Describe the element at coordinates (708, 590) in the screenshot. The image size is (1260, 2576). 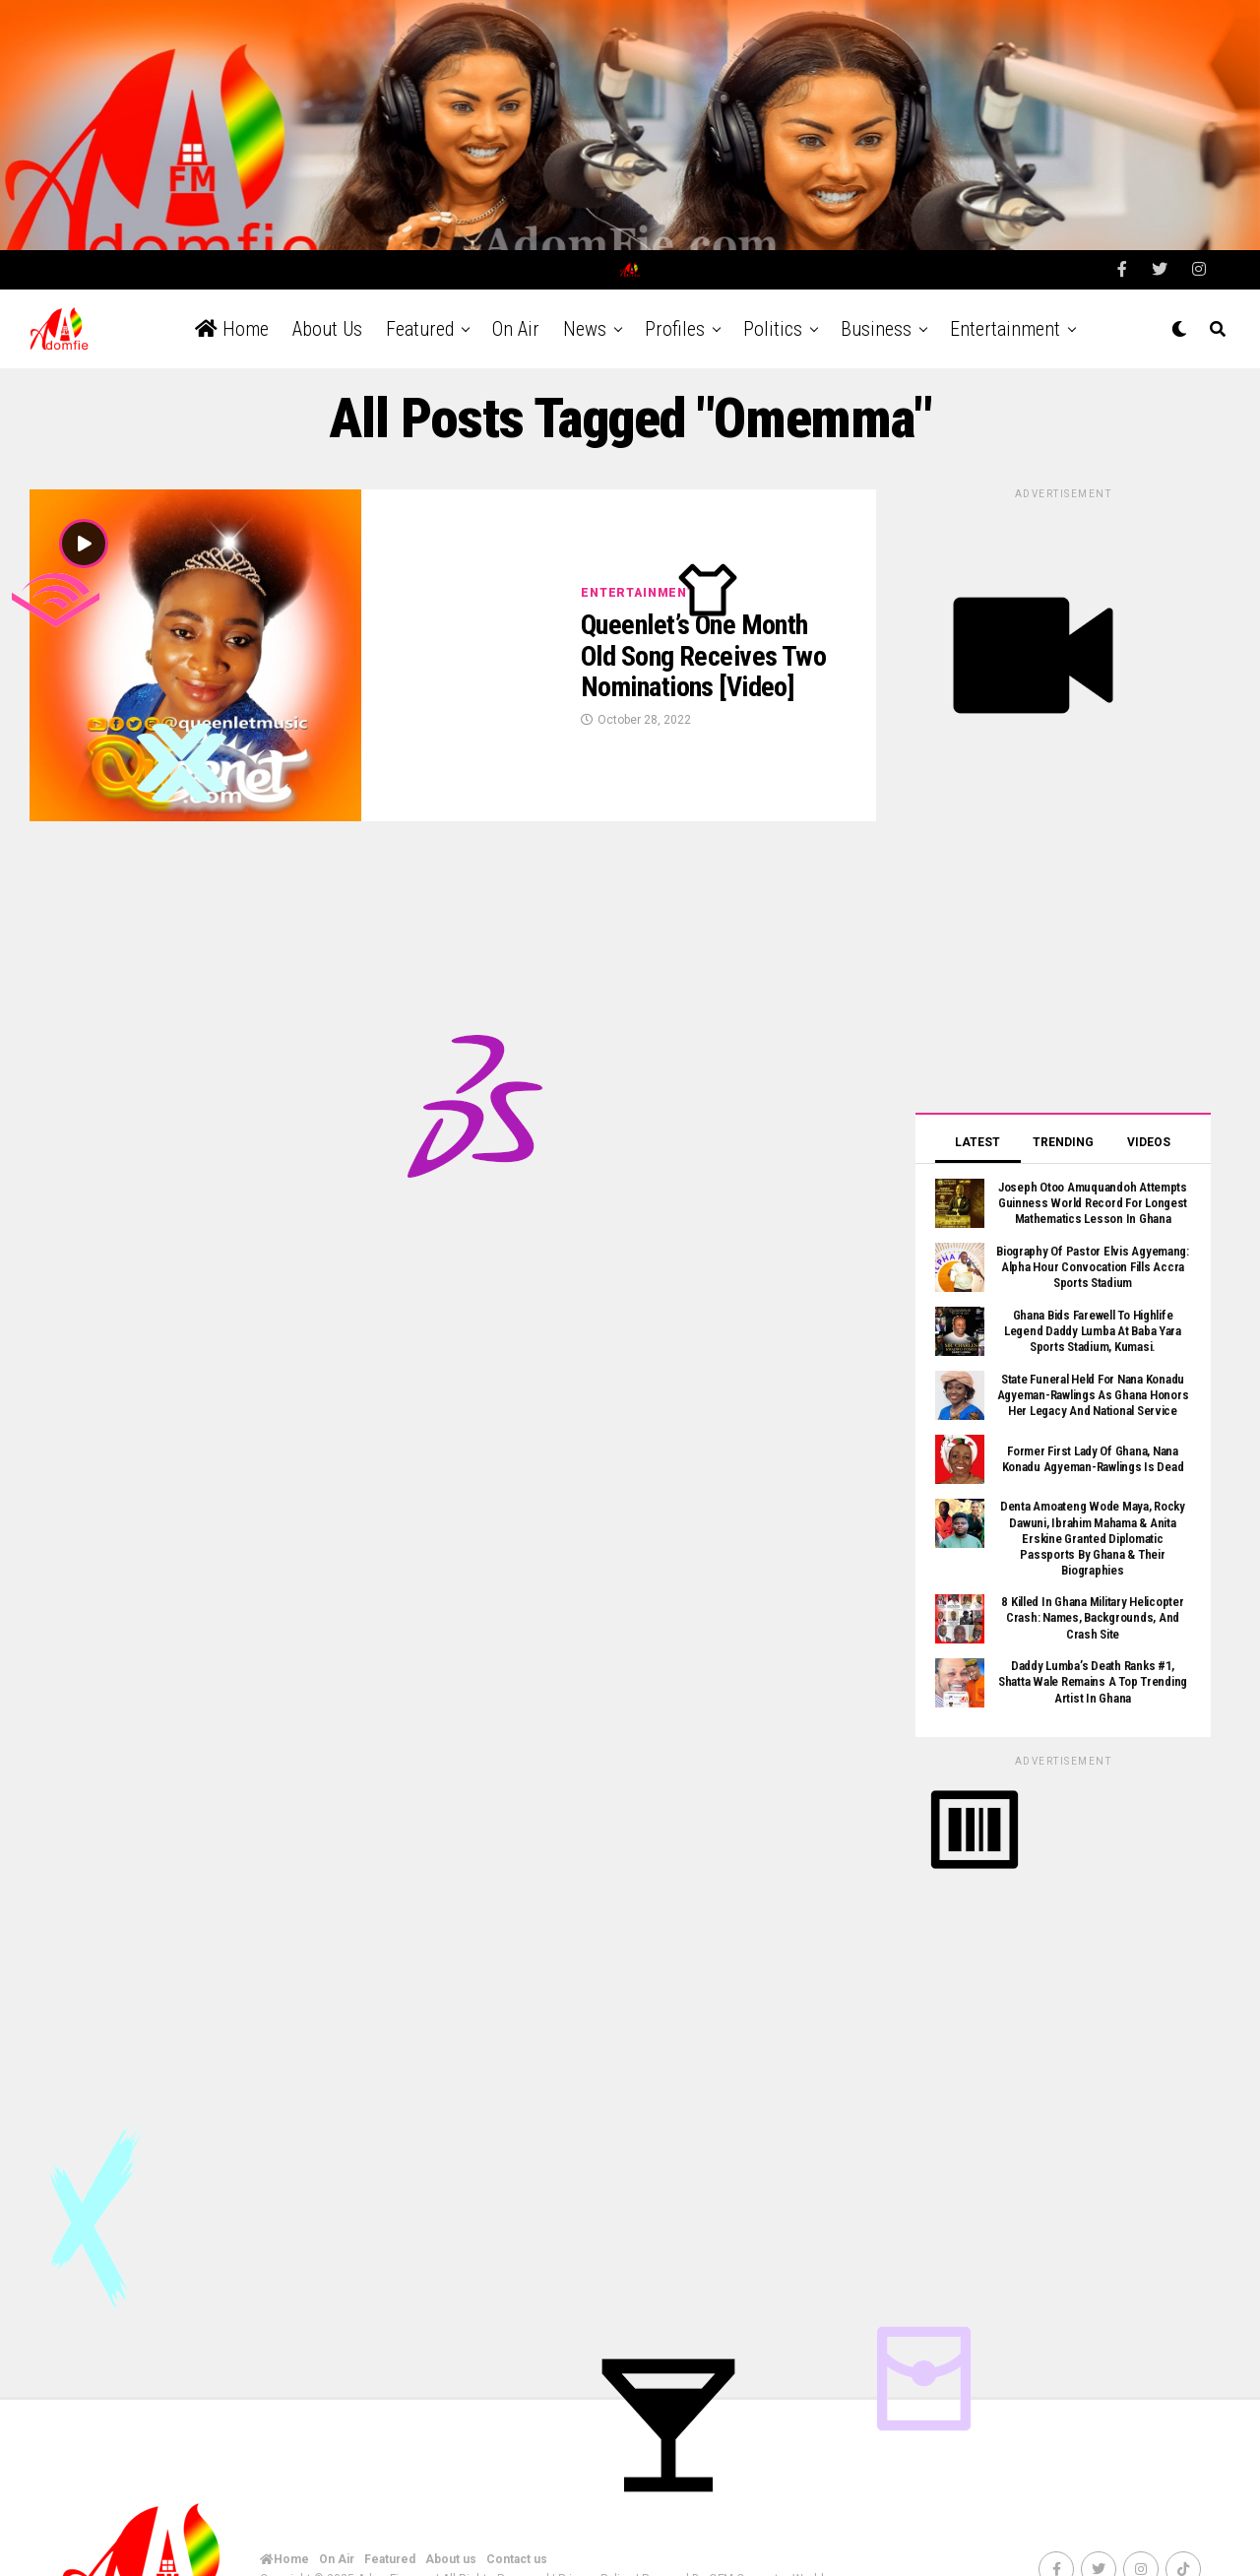
I see `browse clothing or apparel items` at that location.